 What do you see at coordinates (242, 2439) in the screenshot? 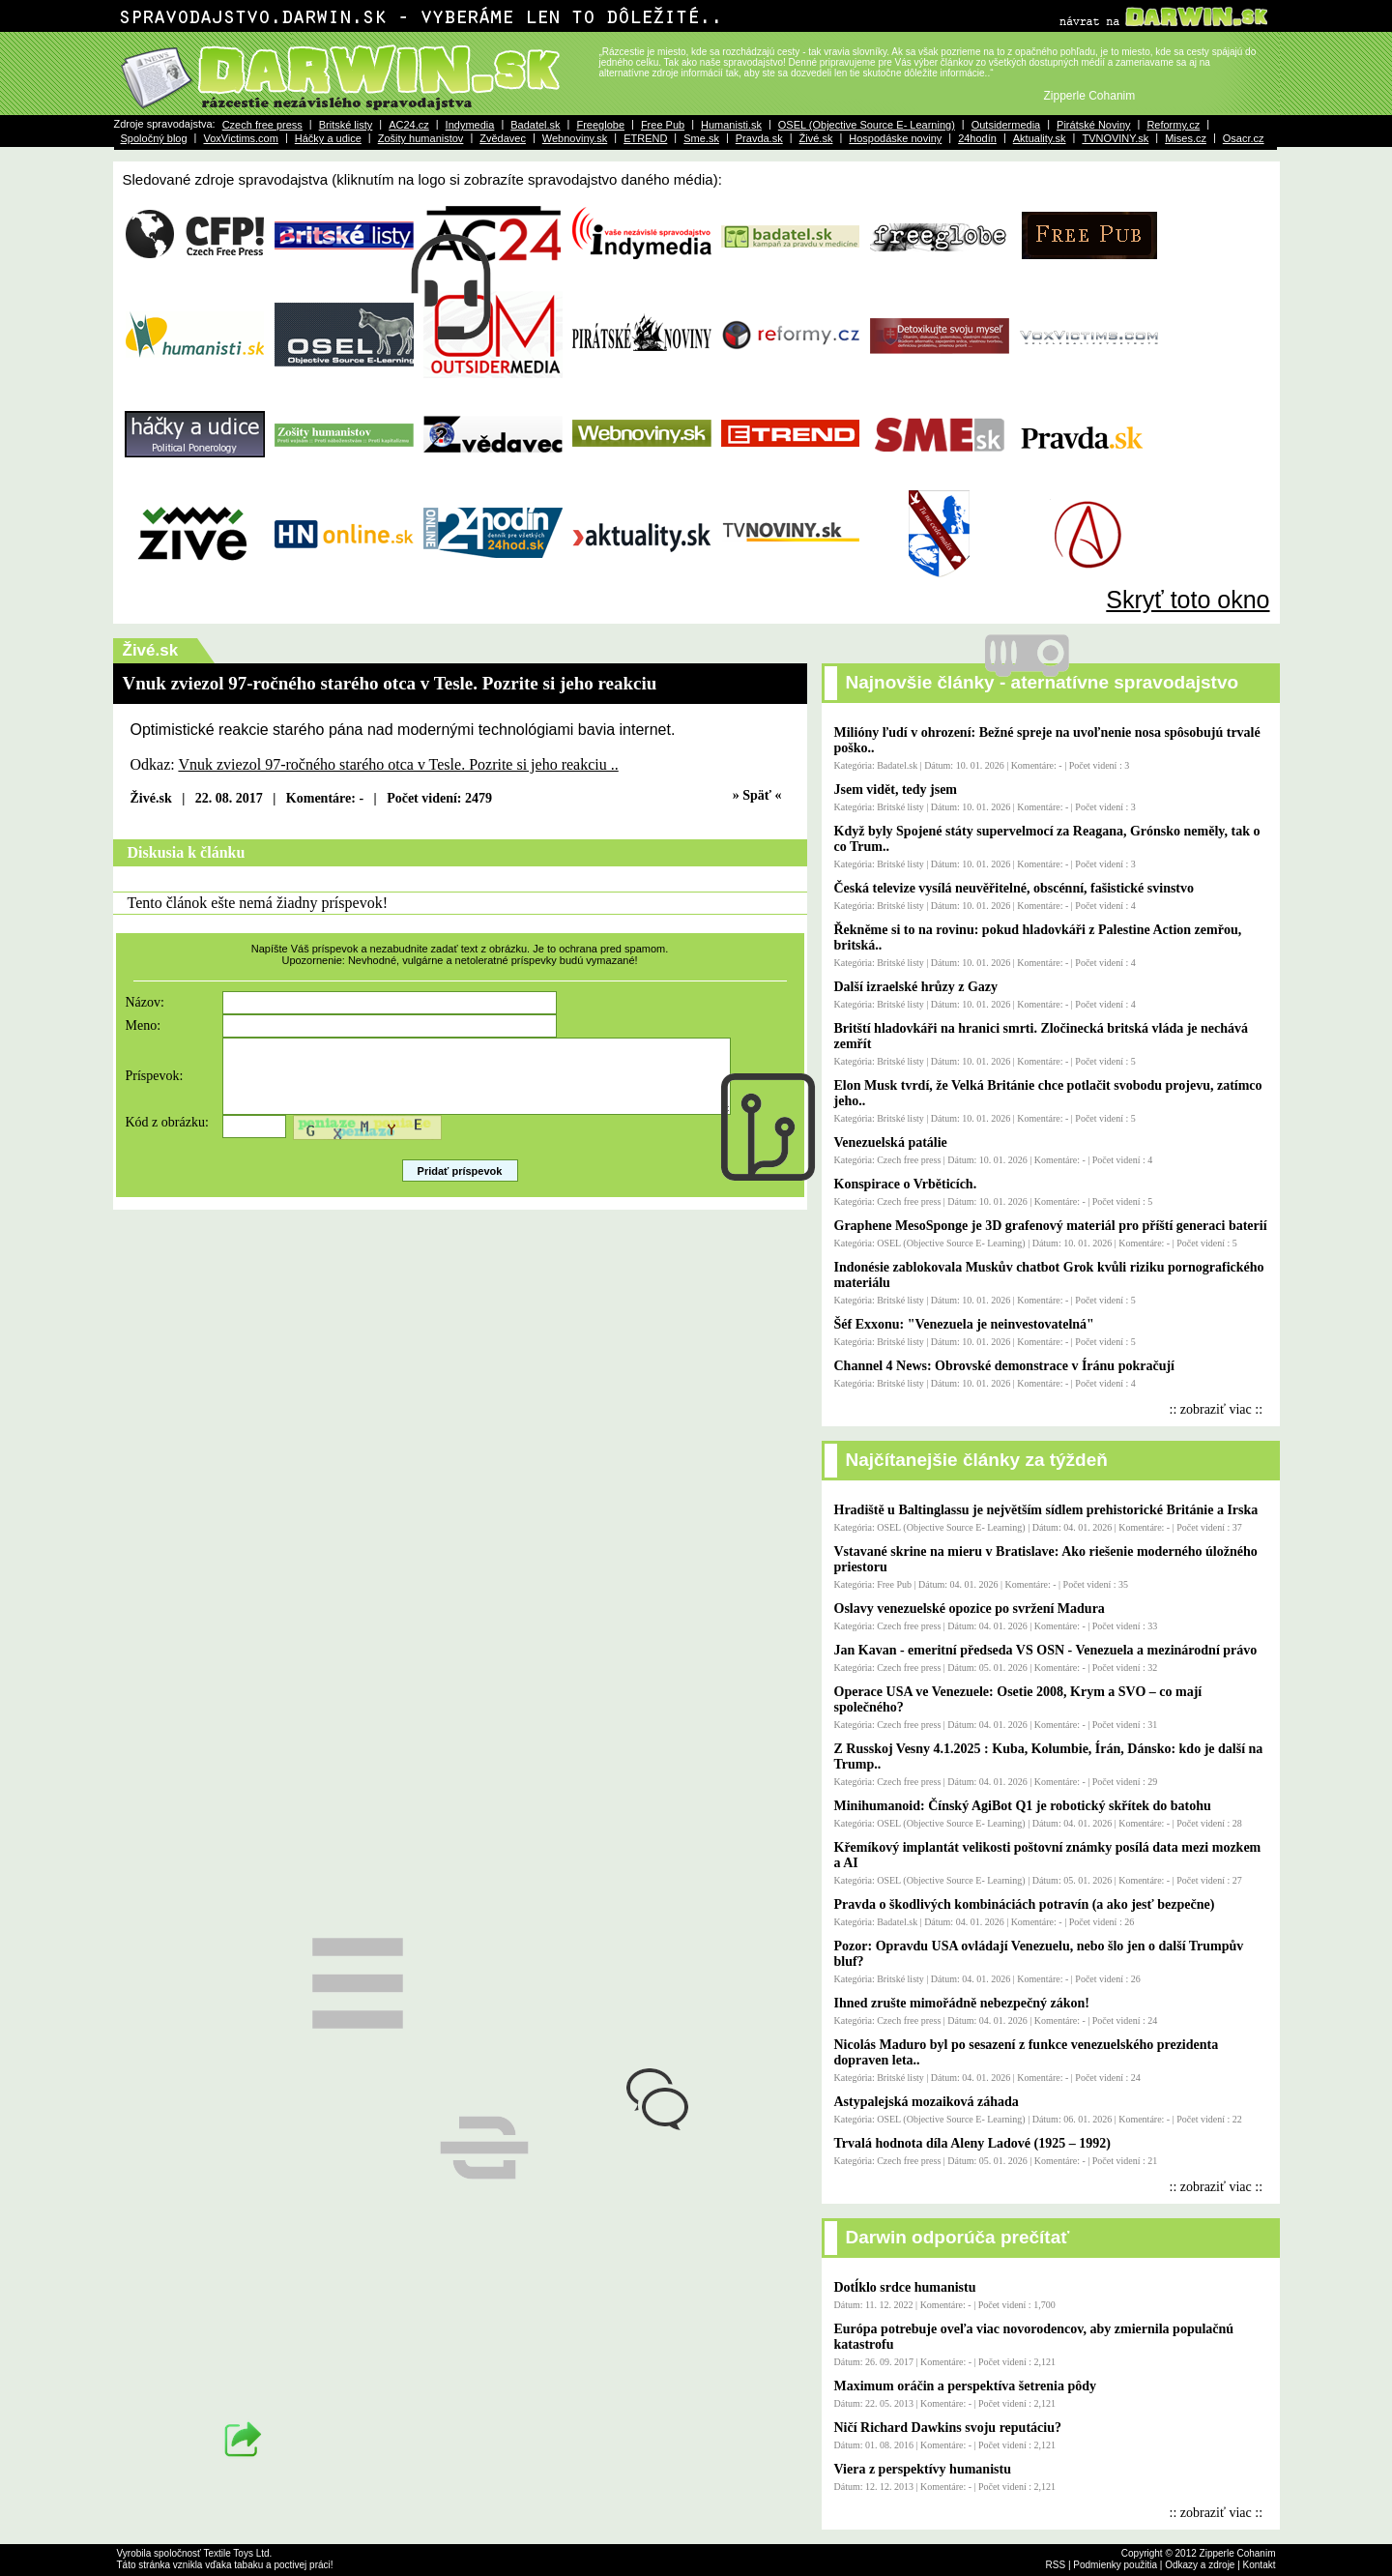
I see `share this item with others` at bounding box center [242, 2439].